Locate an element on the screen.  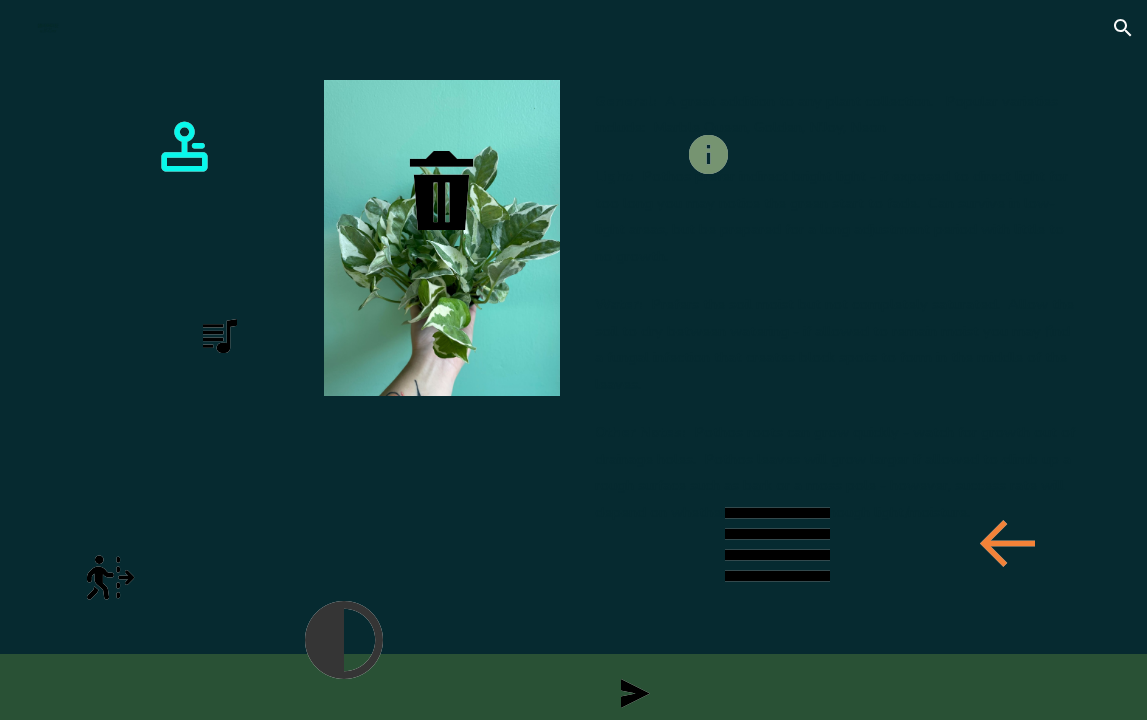
switch to list view is located at coordinates (777, 544).